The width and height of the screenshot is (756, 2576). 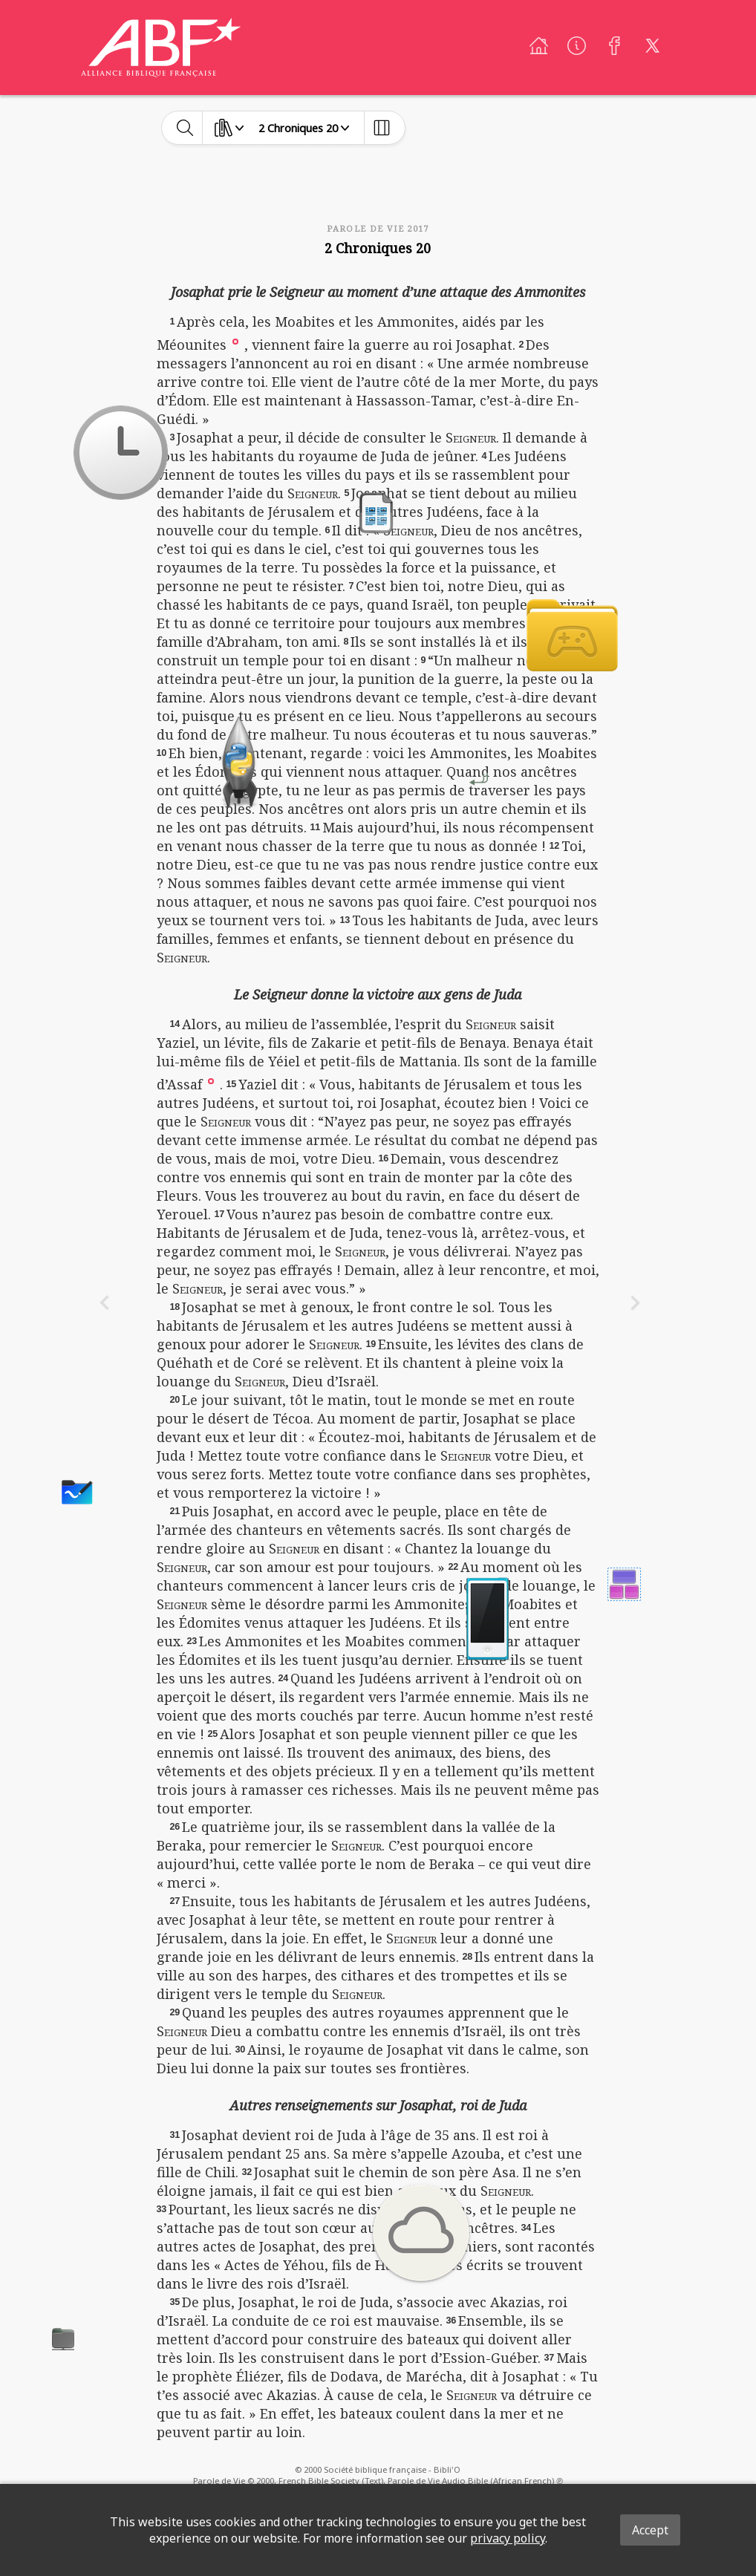 What do you see at coordinates (120, 452) in the screenshot?
I see `indicates a time-sensitive or scheduled item` at bounding box center [120, 452].